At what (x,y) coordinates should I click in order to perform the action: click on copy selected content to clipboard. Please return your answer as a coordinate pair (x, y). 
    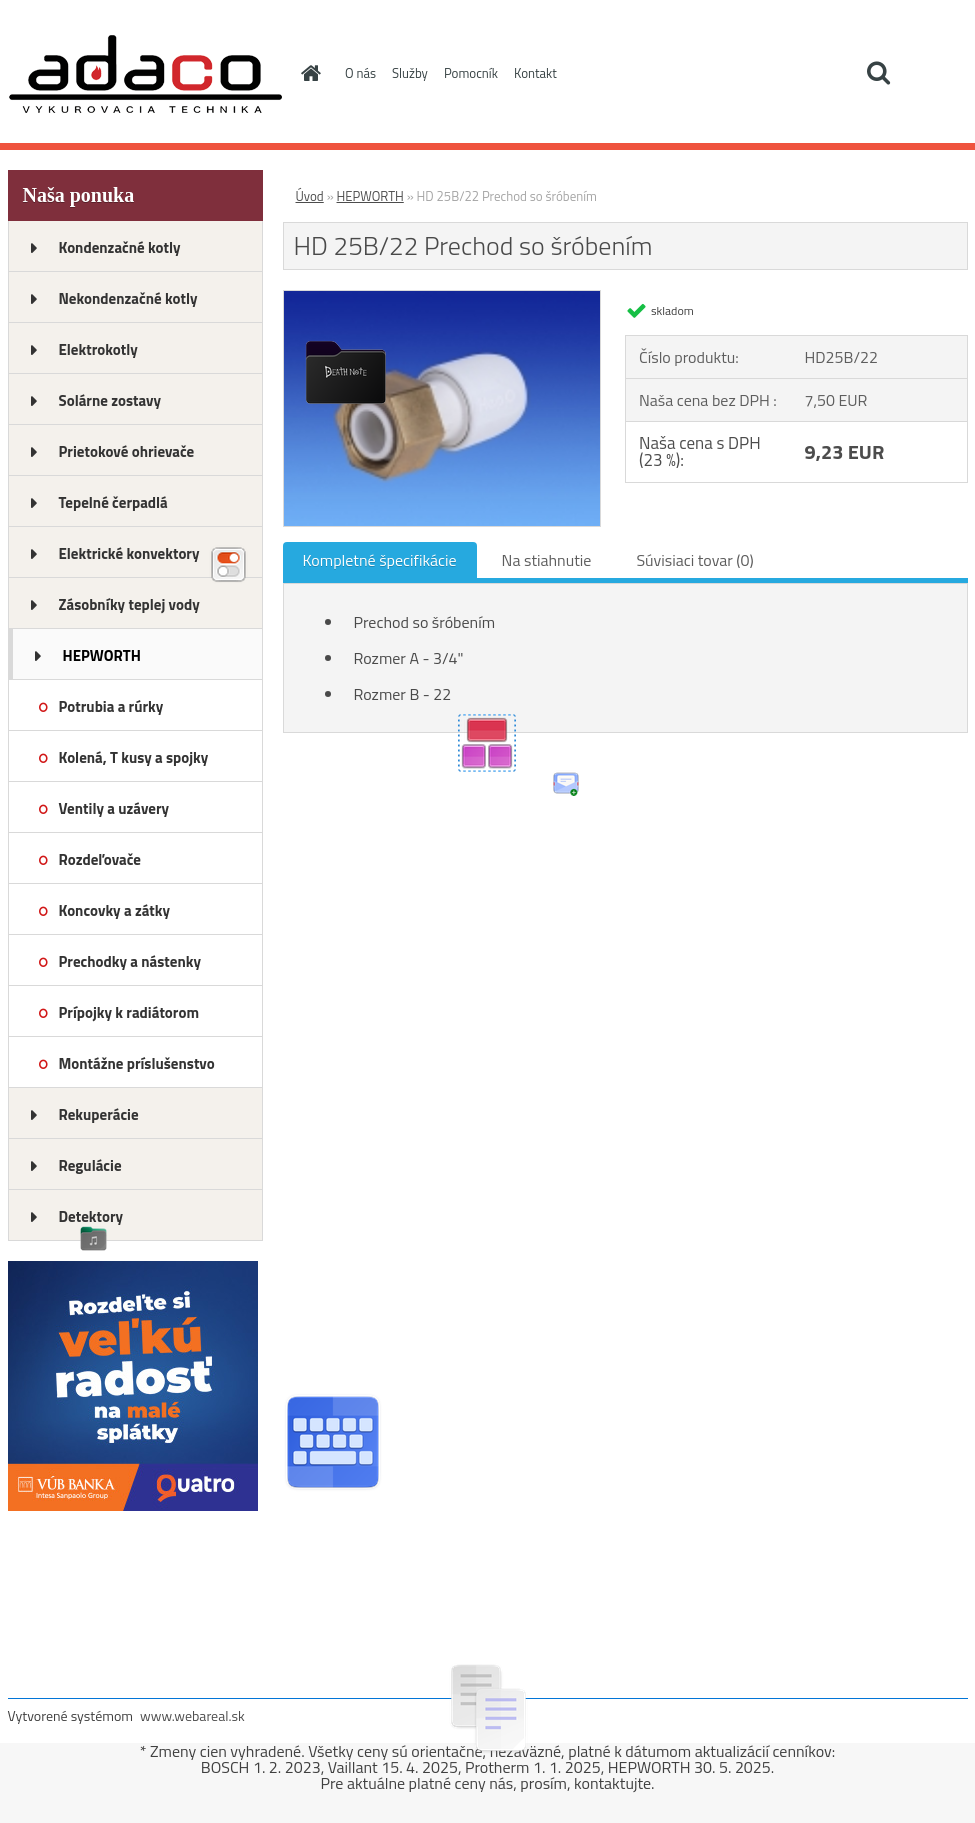
    Looking at the image, I should click on (488, 1707).